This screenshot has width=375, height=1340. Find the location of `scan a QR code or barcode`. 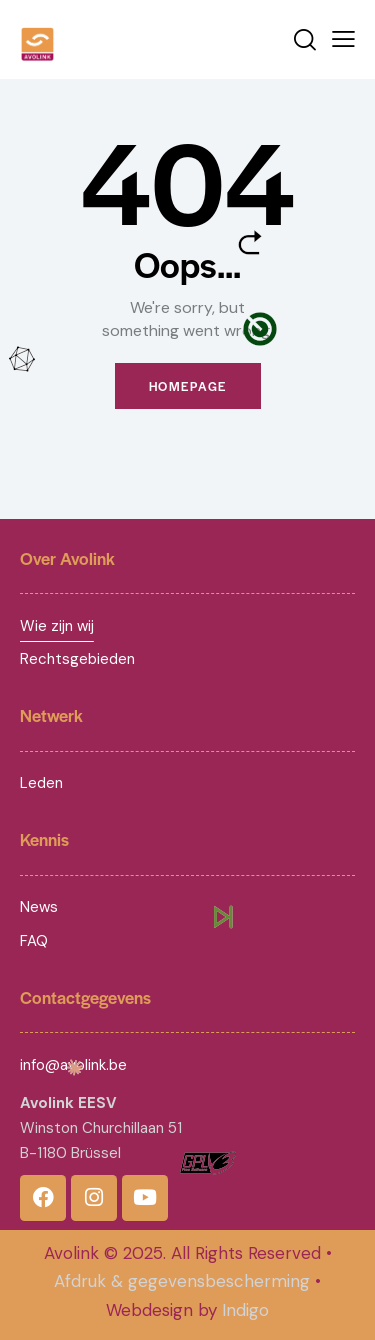

scan a QR code or barcode is located at coordinates (260, 329).